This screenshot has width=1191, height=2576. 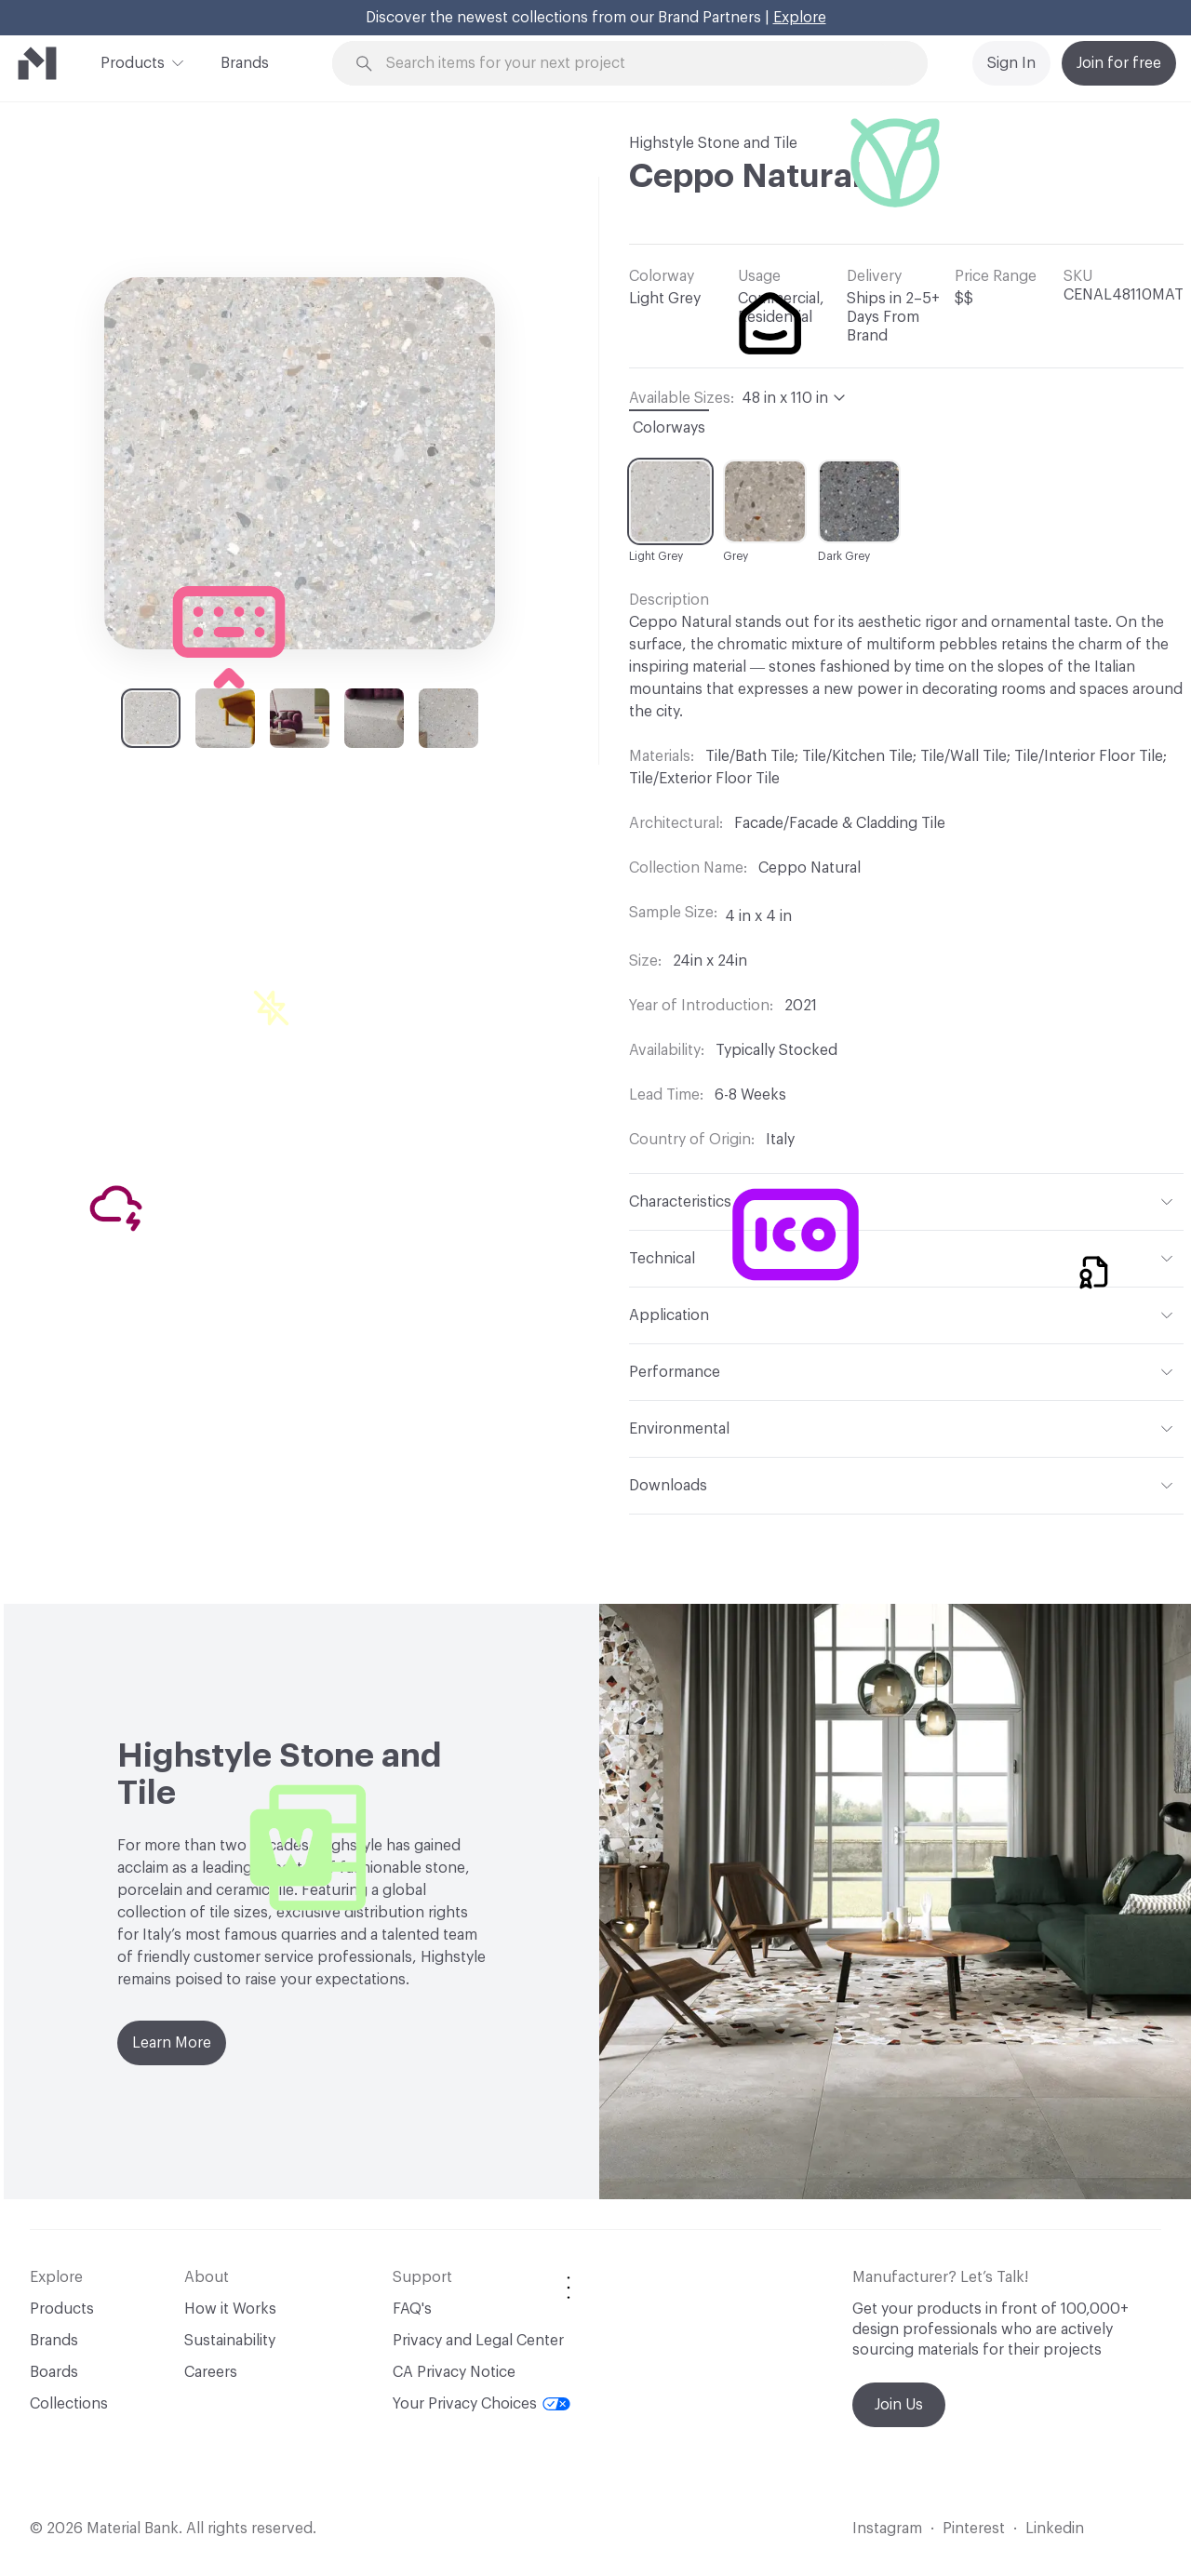 I want to click on open Microsoft Word, so click(x=313, y=1848).